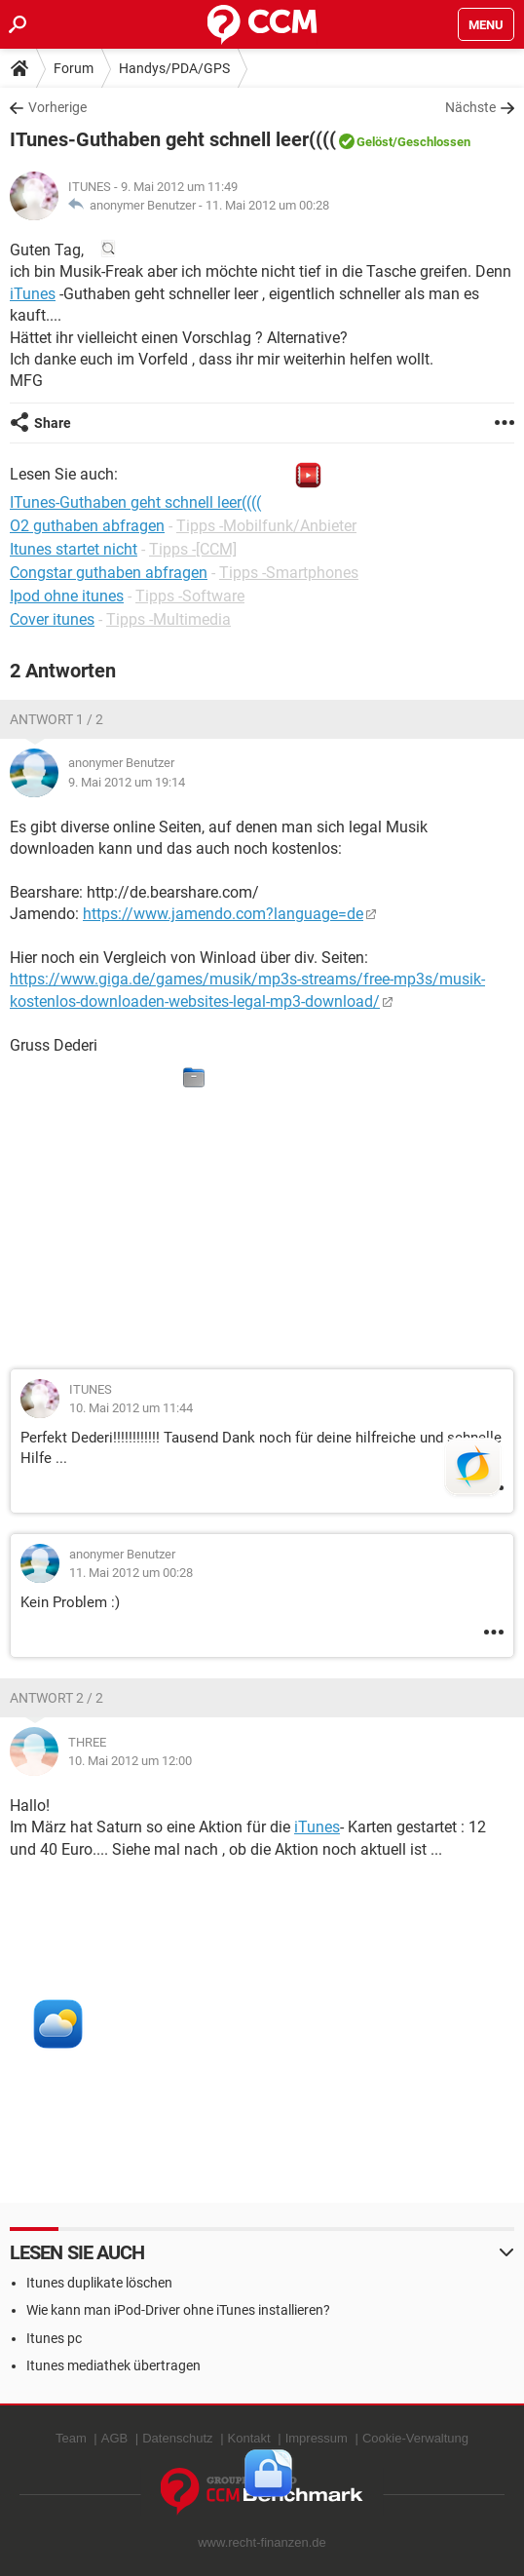 This screenshot has height=2576, width=524. Describe the element at coordinates (268, 2473) in the screenshot. I see `open screensaver and lock screen preferences` at that location.